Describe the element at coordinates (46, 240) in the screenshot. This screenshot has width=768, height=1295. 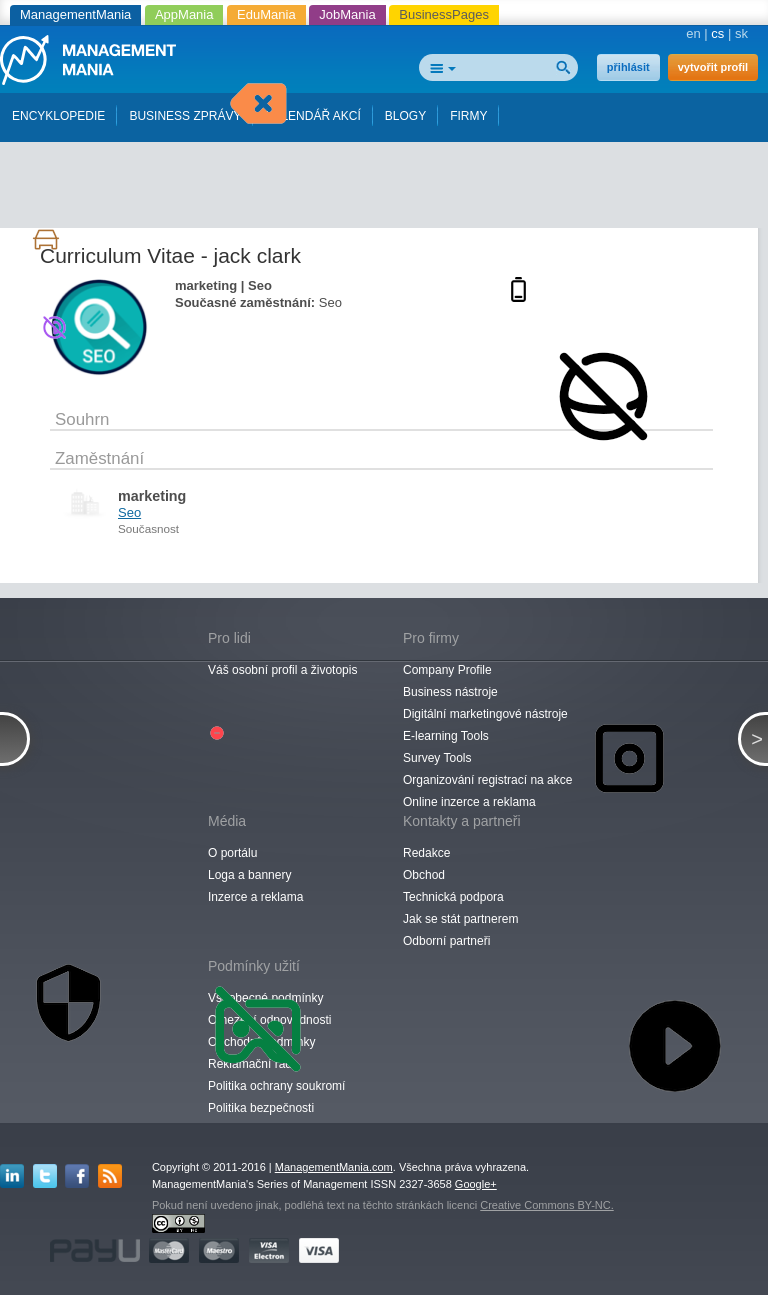
I see `access vehicle or driving settings` at that location.